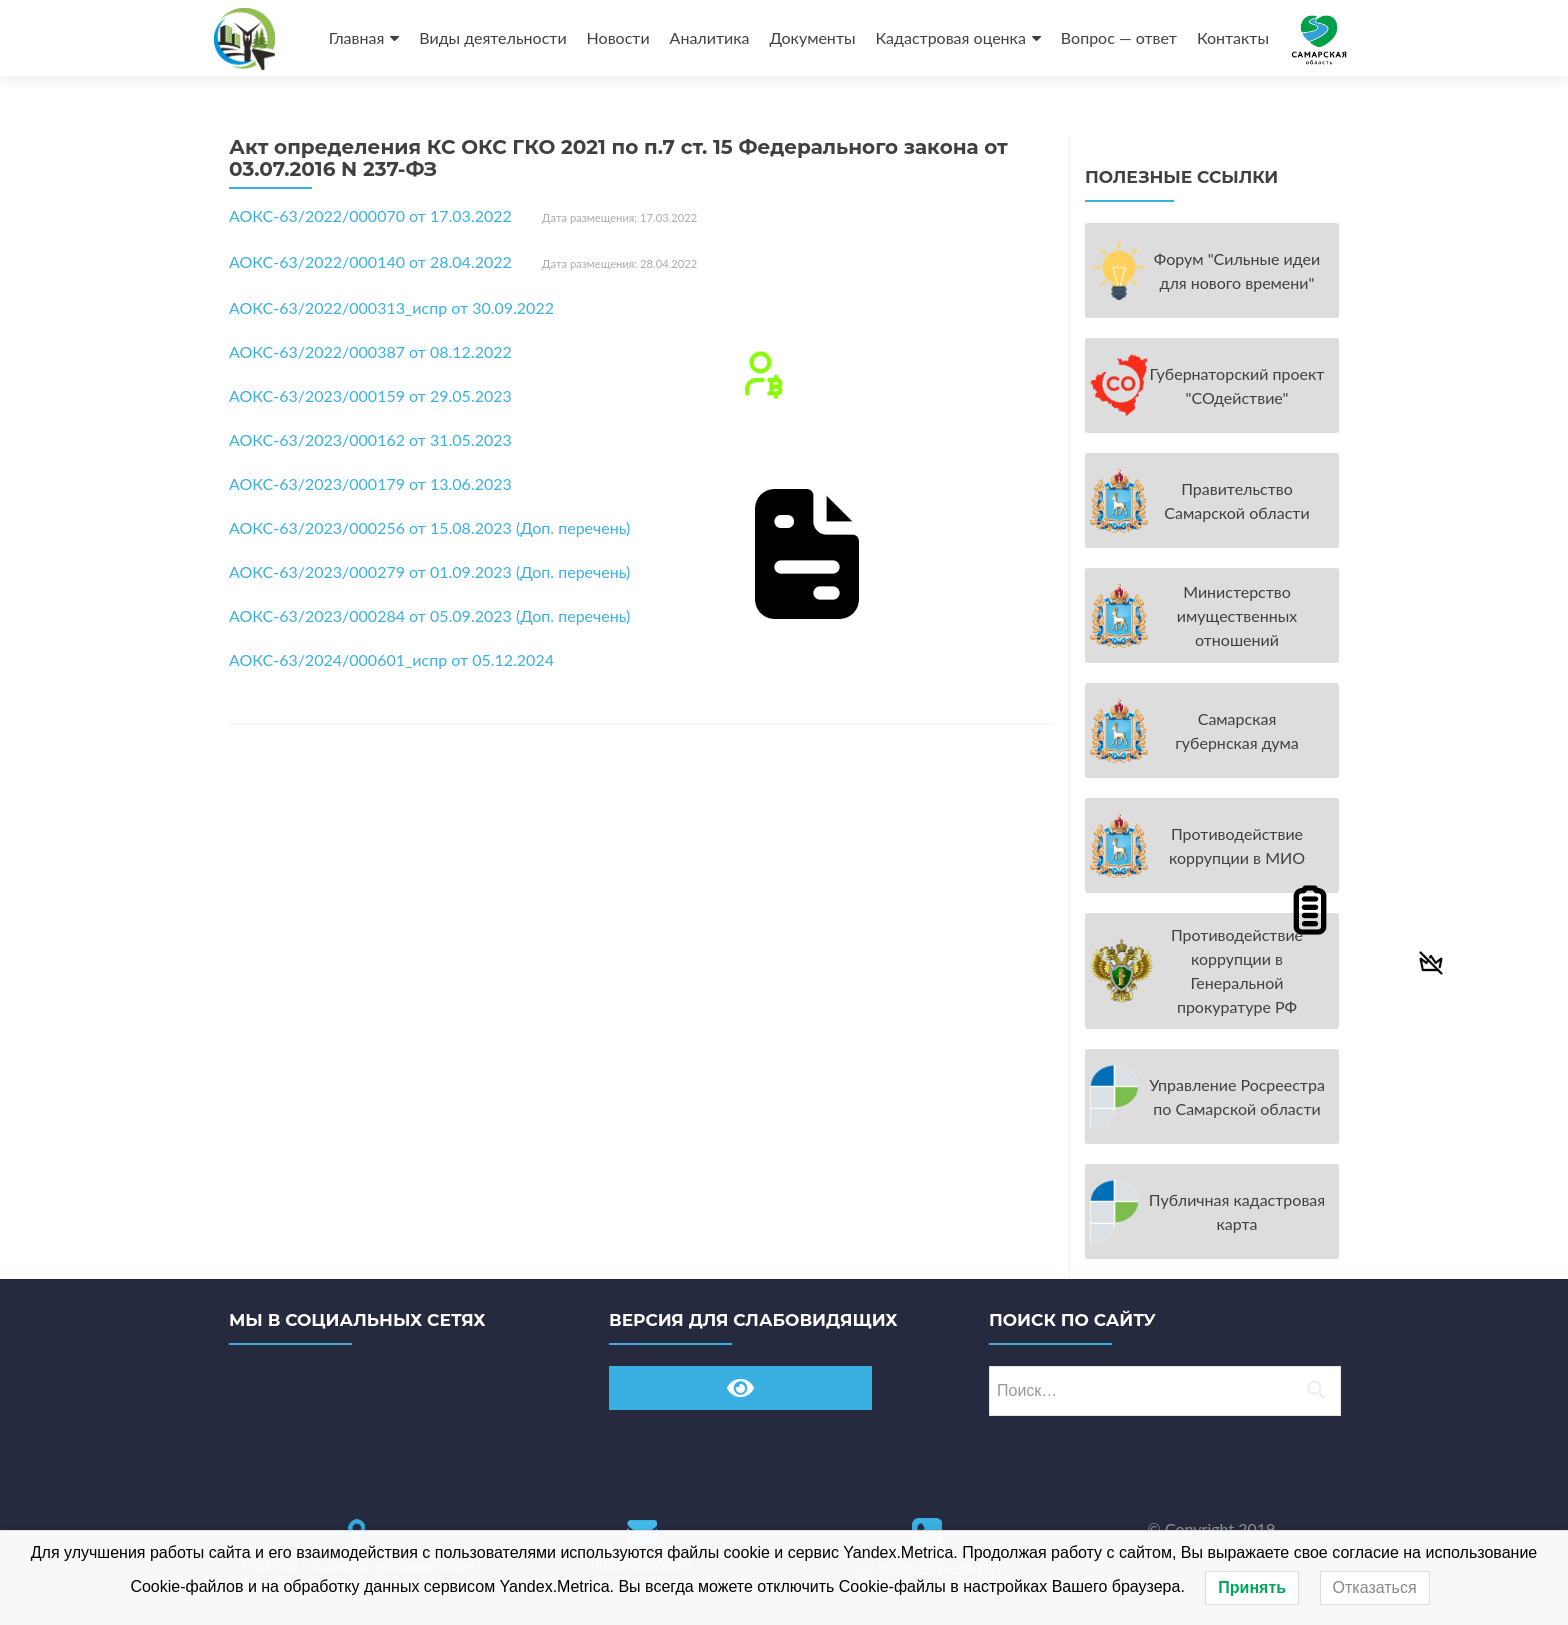 This screenshot has height=1625, width=1568. I want to click on indicates high battery level, so click(1310, 910).